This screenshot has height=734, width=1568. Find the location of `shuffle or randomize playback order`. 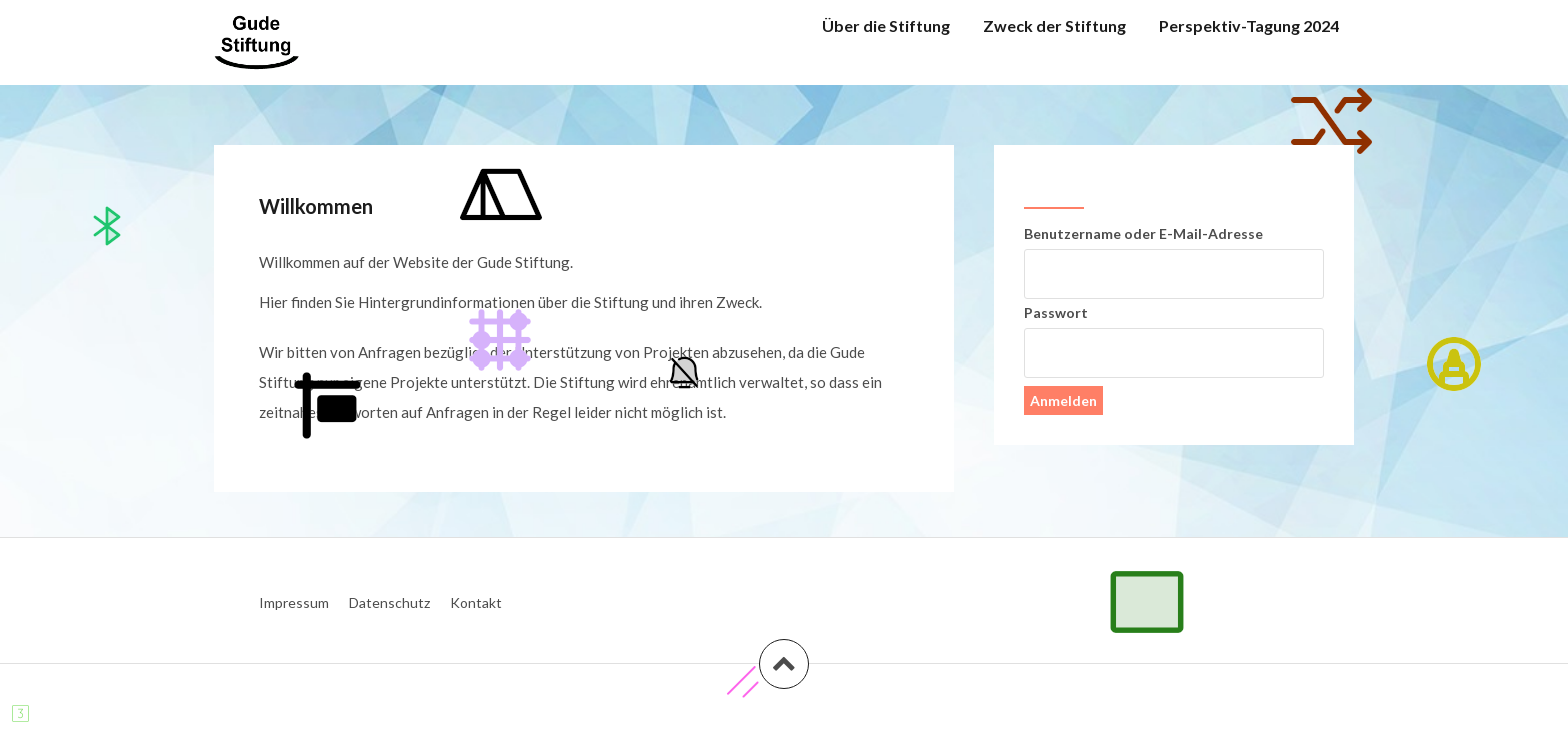

shuffle or randomize playback order is located at coordinates (1330, 121).